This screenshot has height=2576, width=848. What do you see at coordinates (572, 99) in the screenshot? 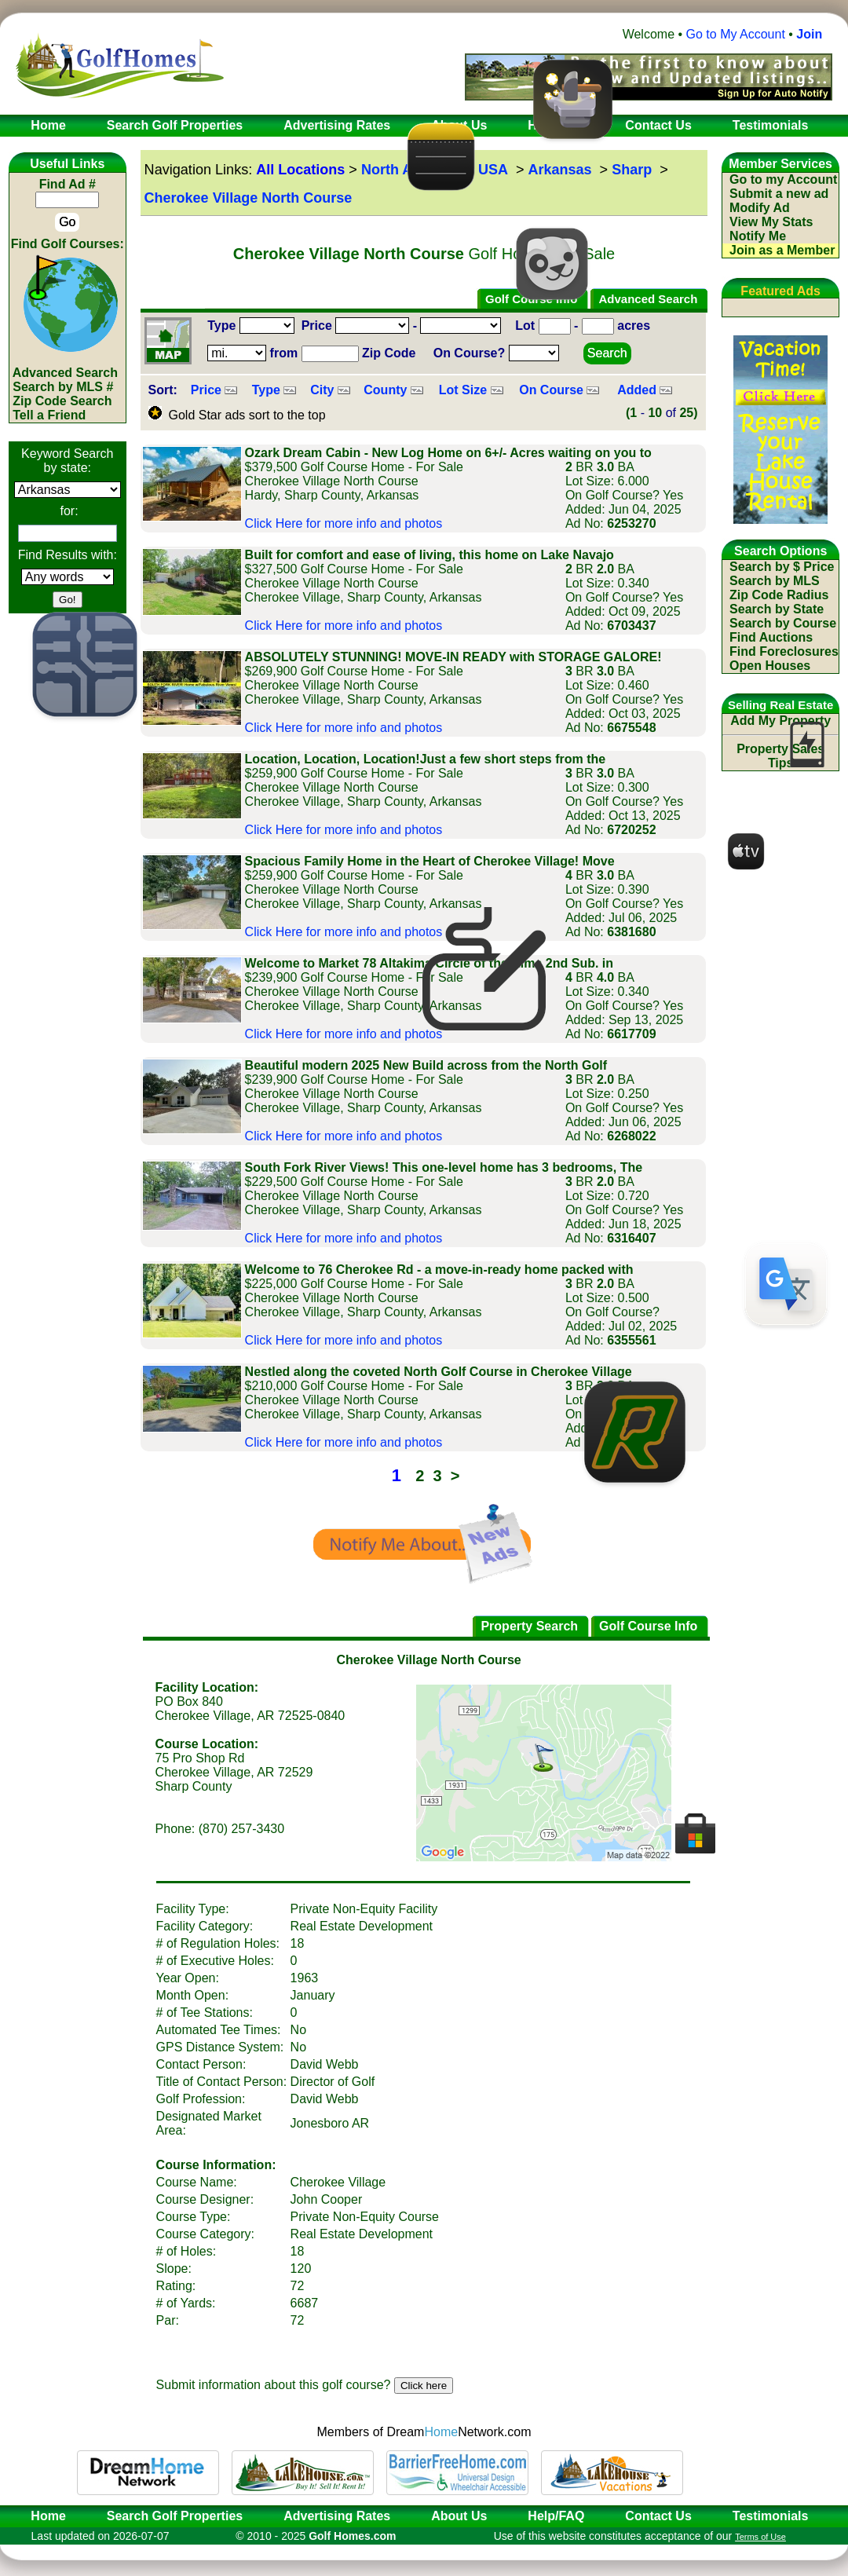
I see `open forge sparks app for git forge notifications` at bounding box center [572, 99].